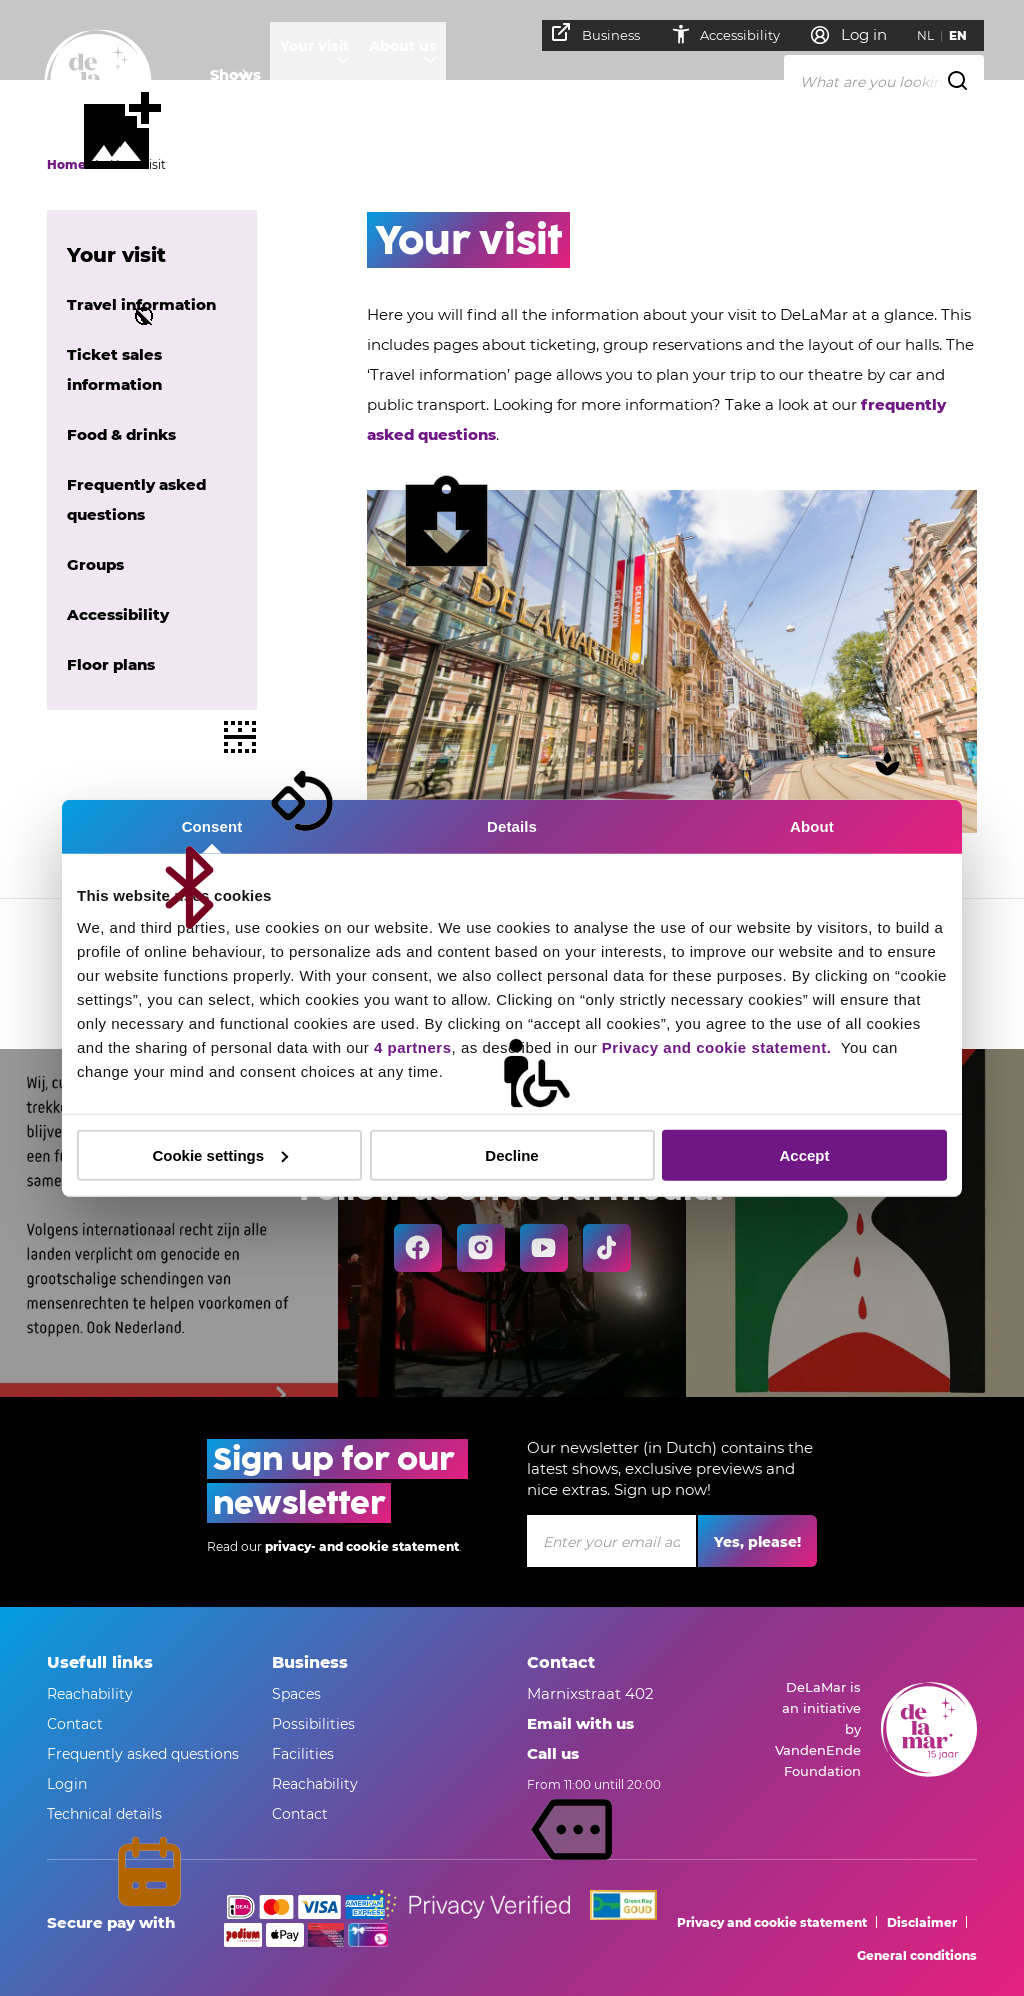  Describe the element at coordinates (446, 525) in the screenshot. I see `download or receive an assignment` at that location.